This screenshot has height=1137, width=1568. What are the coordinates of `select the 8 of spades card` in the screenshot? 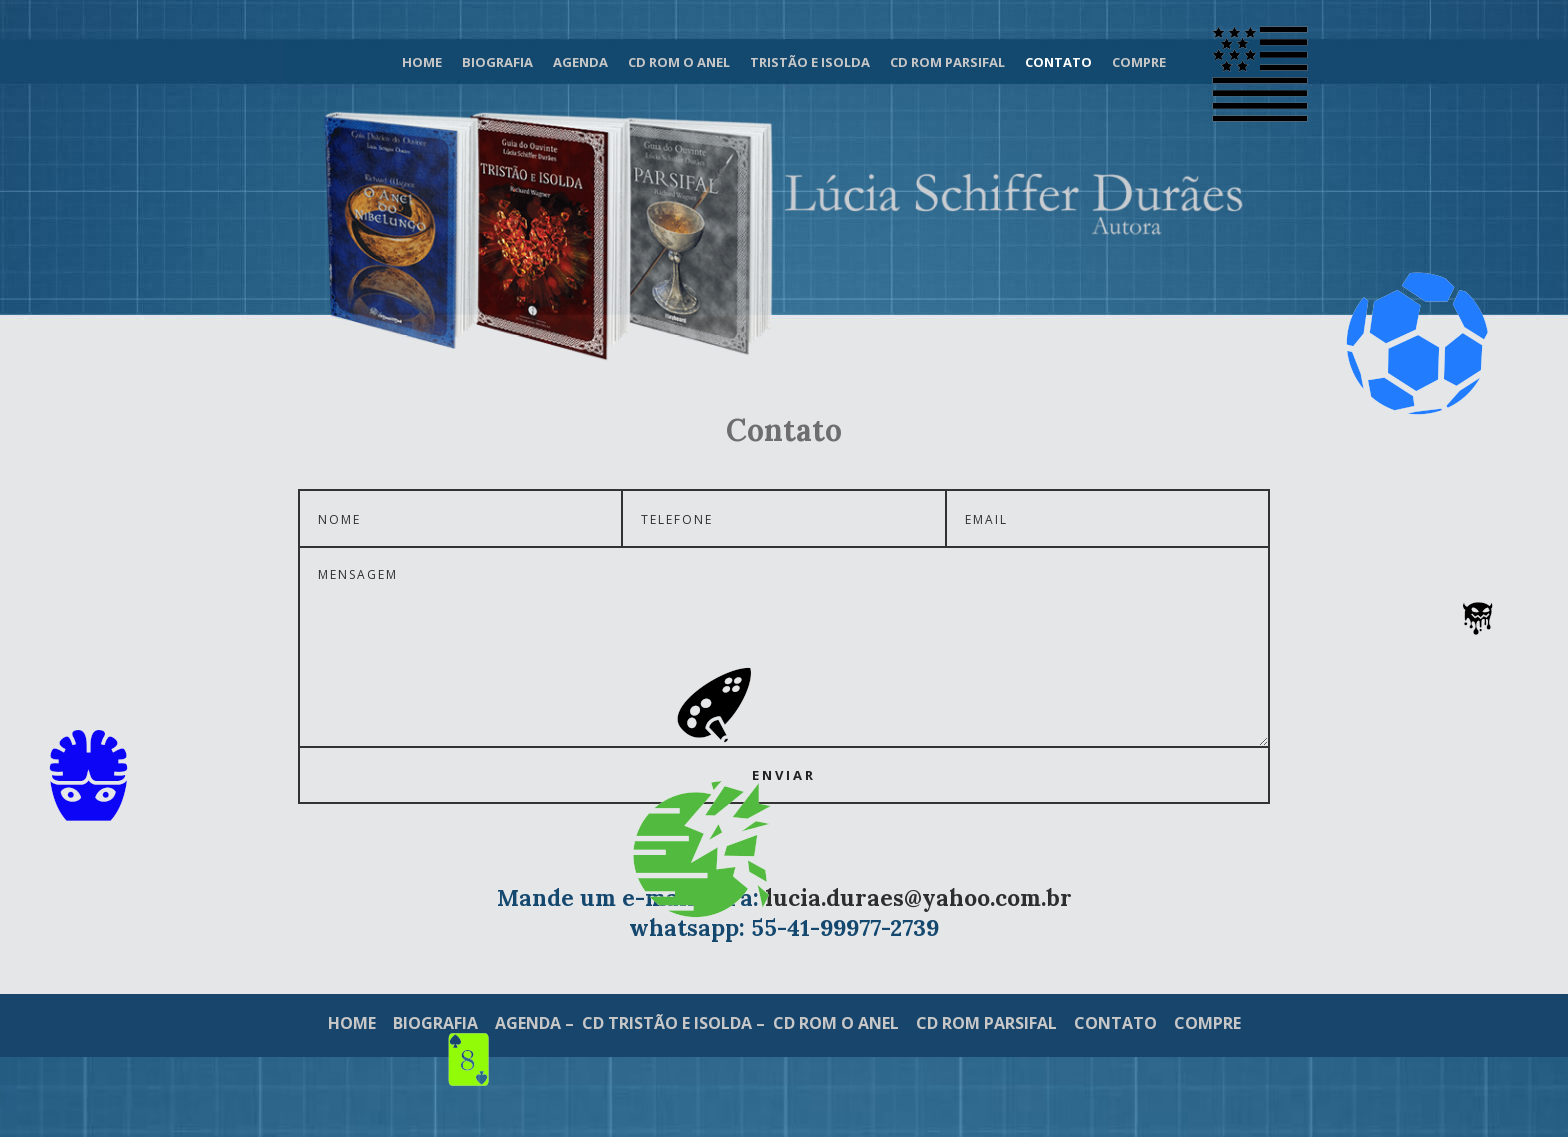 It's located at (468, 1059).